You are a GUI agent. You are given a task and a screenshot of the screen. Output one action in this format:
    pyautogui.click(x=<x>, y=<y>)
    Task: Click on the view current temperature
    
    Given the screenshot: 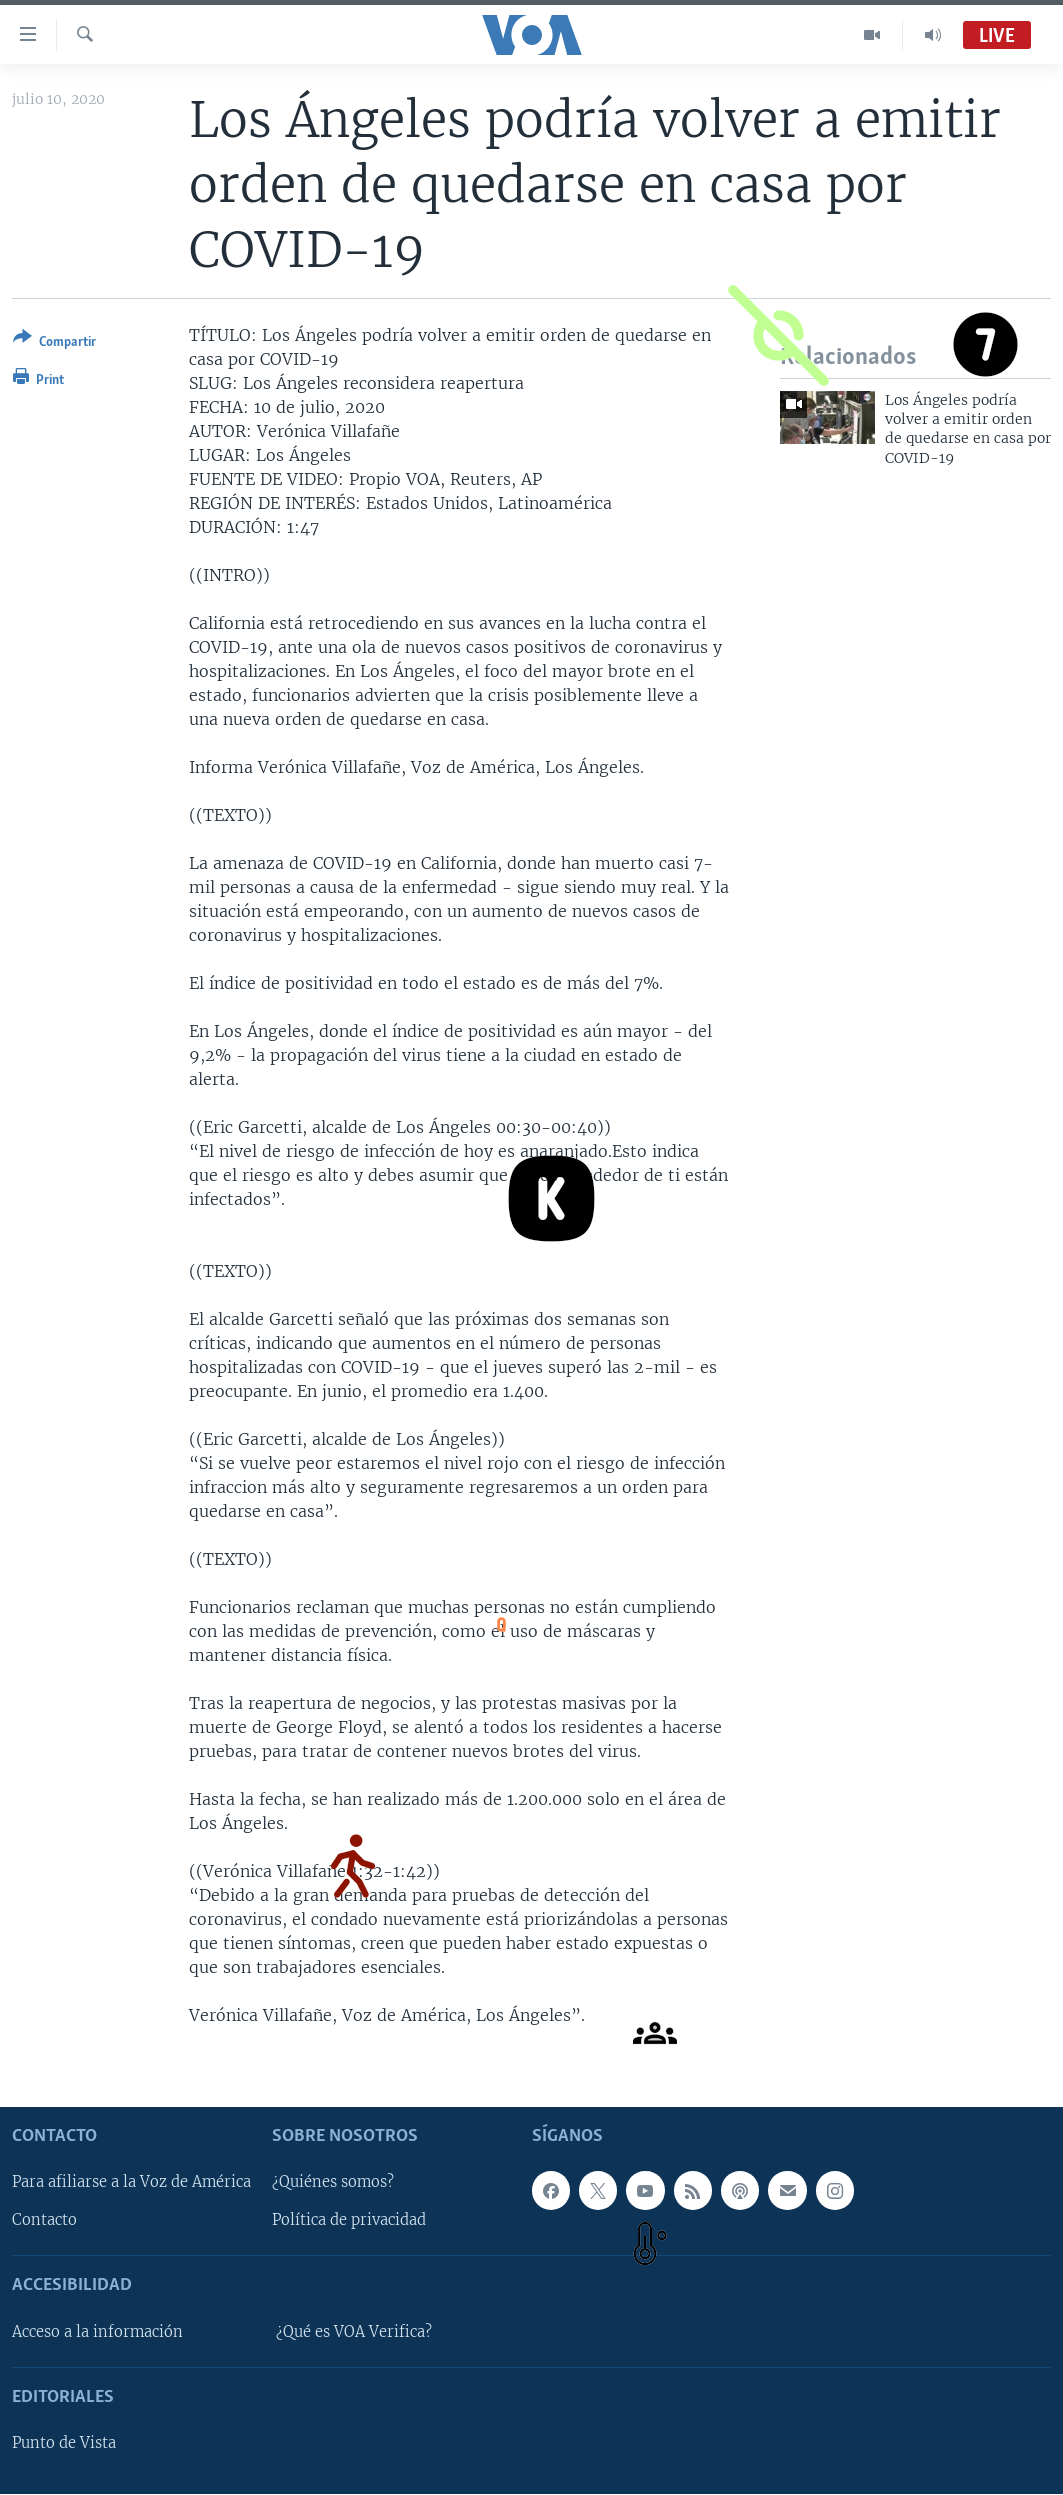 What is the action you would take?
    pyautogui.click(x=646, y=2243)
    